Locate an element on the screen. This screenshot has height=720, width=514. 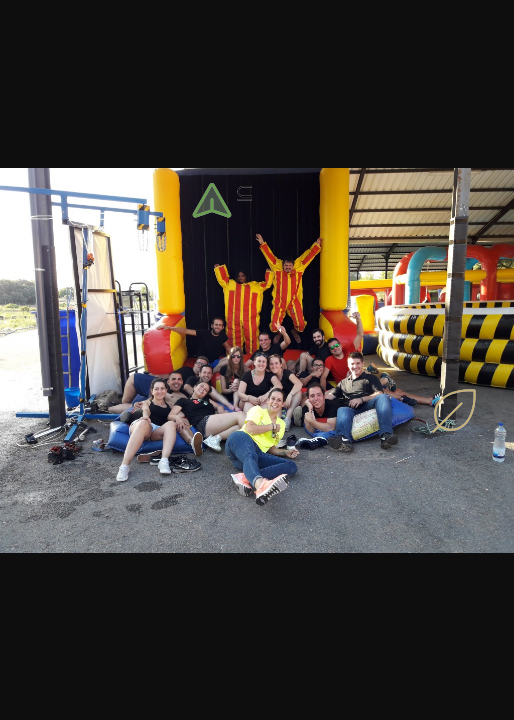
indicates eco-friendly or sustainable option is located at coordinates (454, 411).